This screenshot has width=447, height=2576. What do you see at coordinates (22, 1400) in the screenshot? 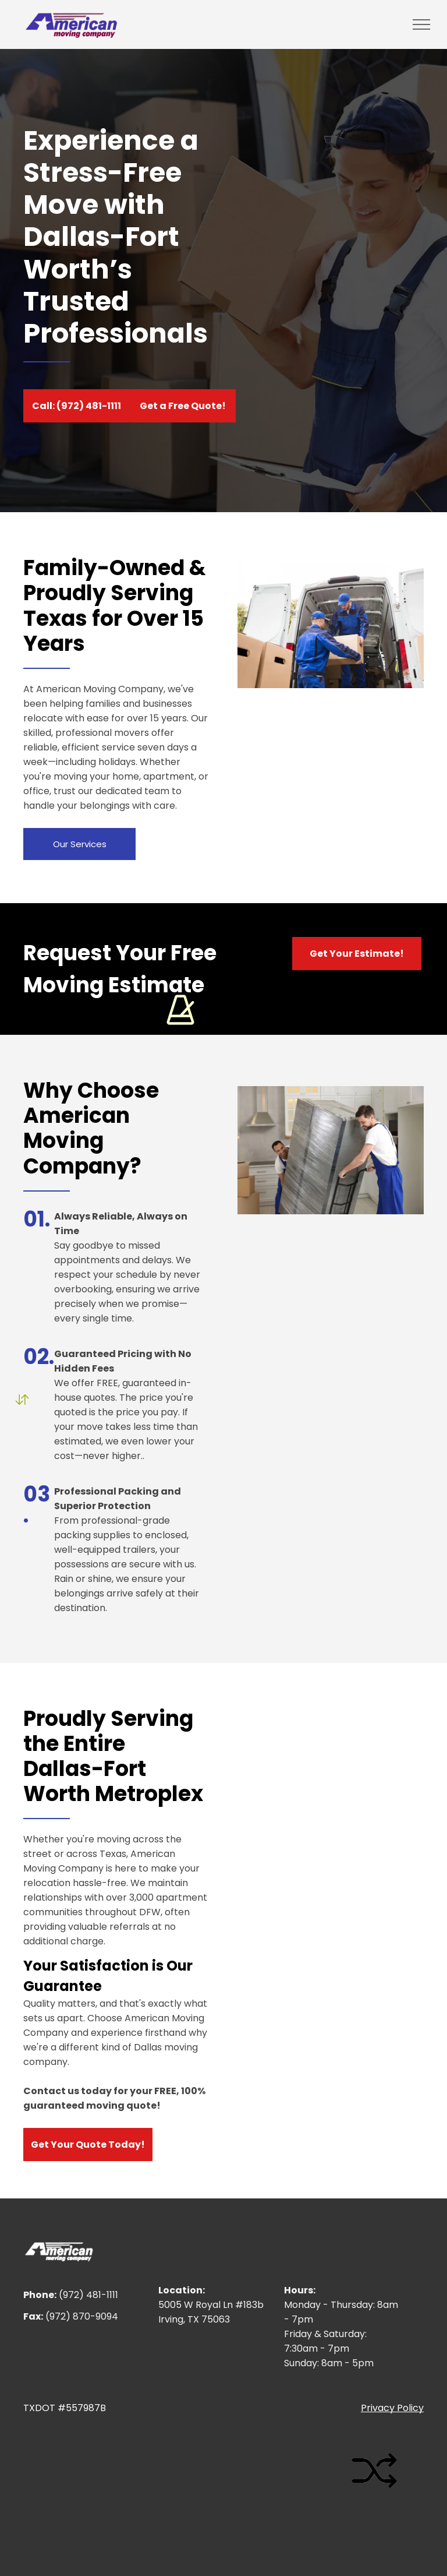
I see `swap or reorder items vertically` at bounding box center [22, 1400].